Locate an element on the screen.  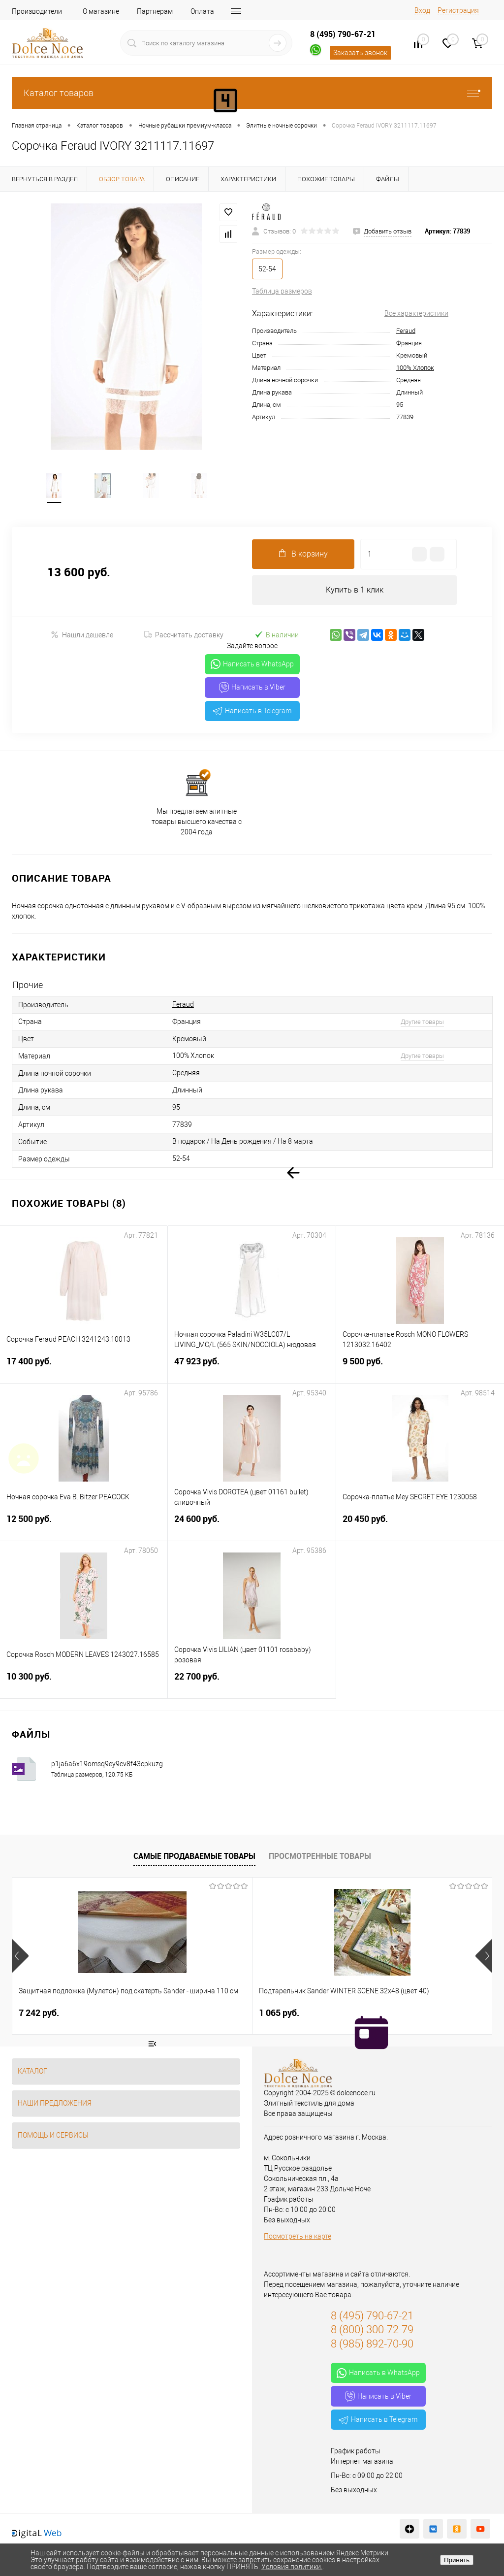
collapse the navigation menu is located at coordinates (152, 2044).